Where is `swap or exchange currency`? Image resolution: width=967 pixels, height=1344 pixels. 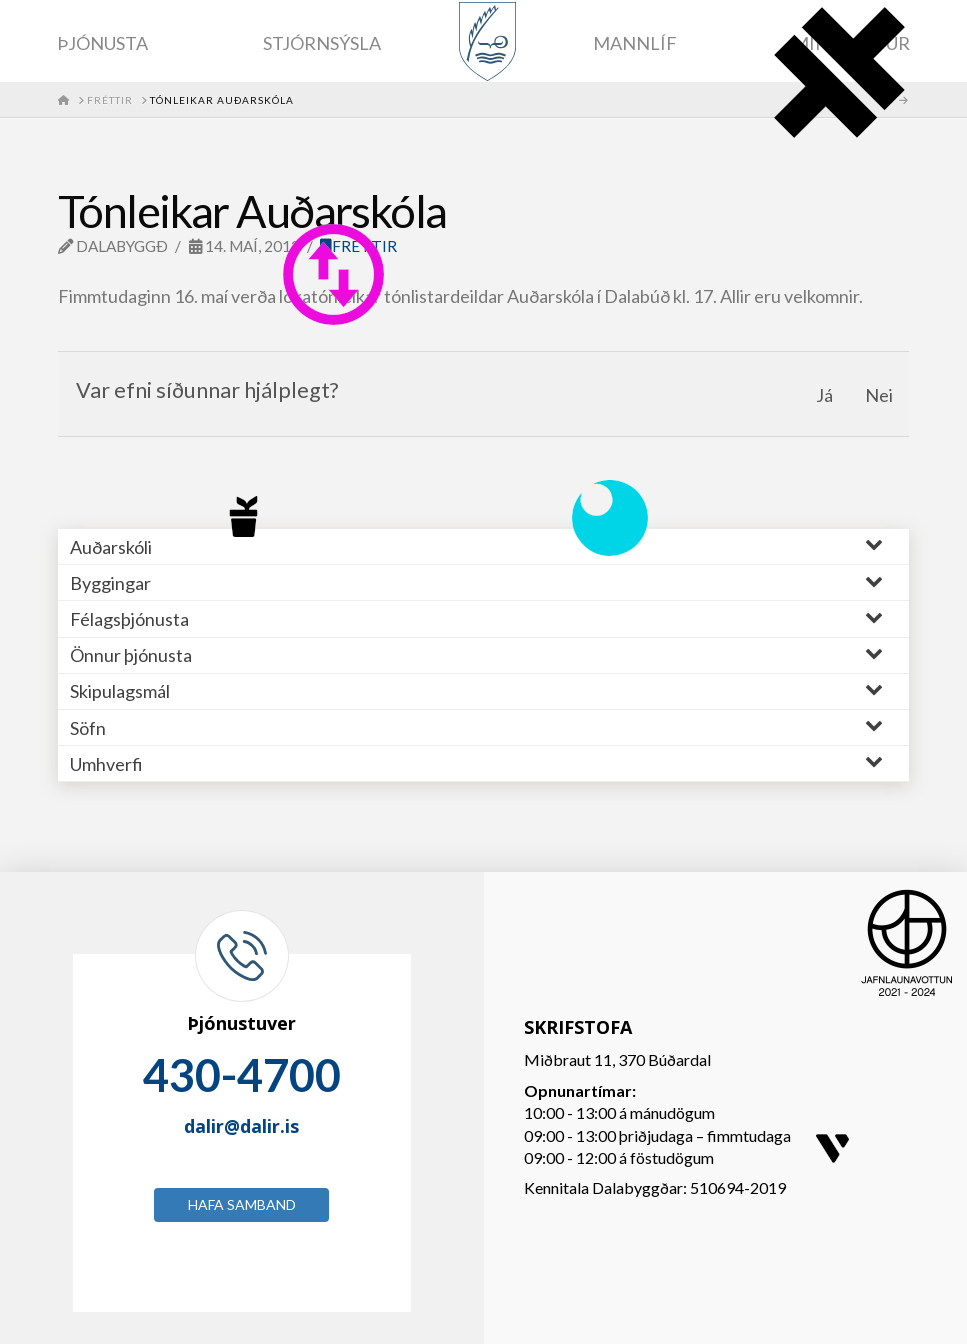
swap or exchange currency is located at coordinates (333, 274).